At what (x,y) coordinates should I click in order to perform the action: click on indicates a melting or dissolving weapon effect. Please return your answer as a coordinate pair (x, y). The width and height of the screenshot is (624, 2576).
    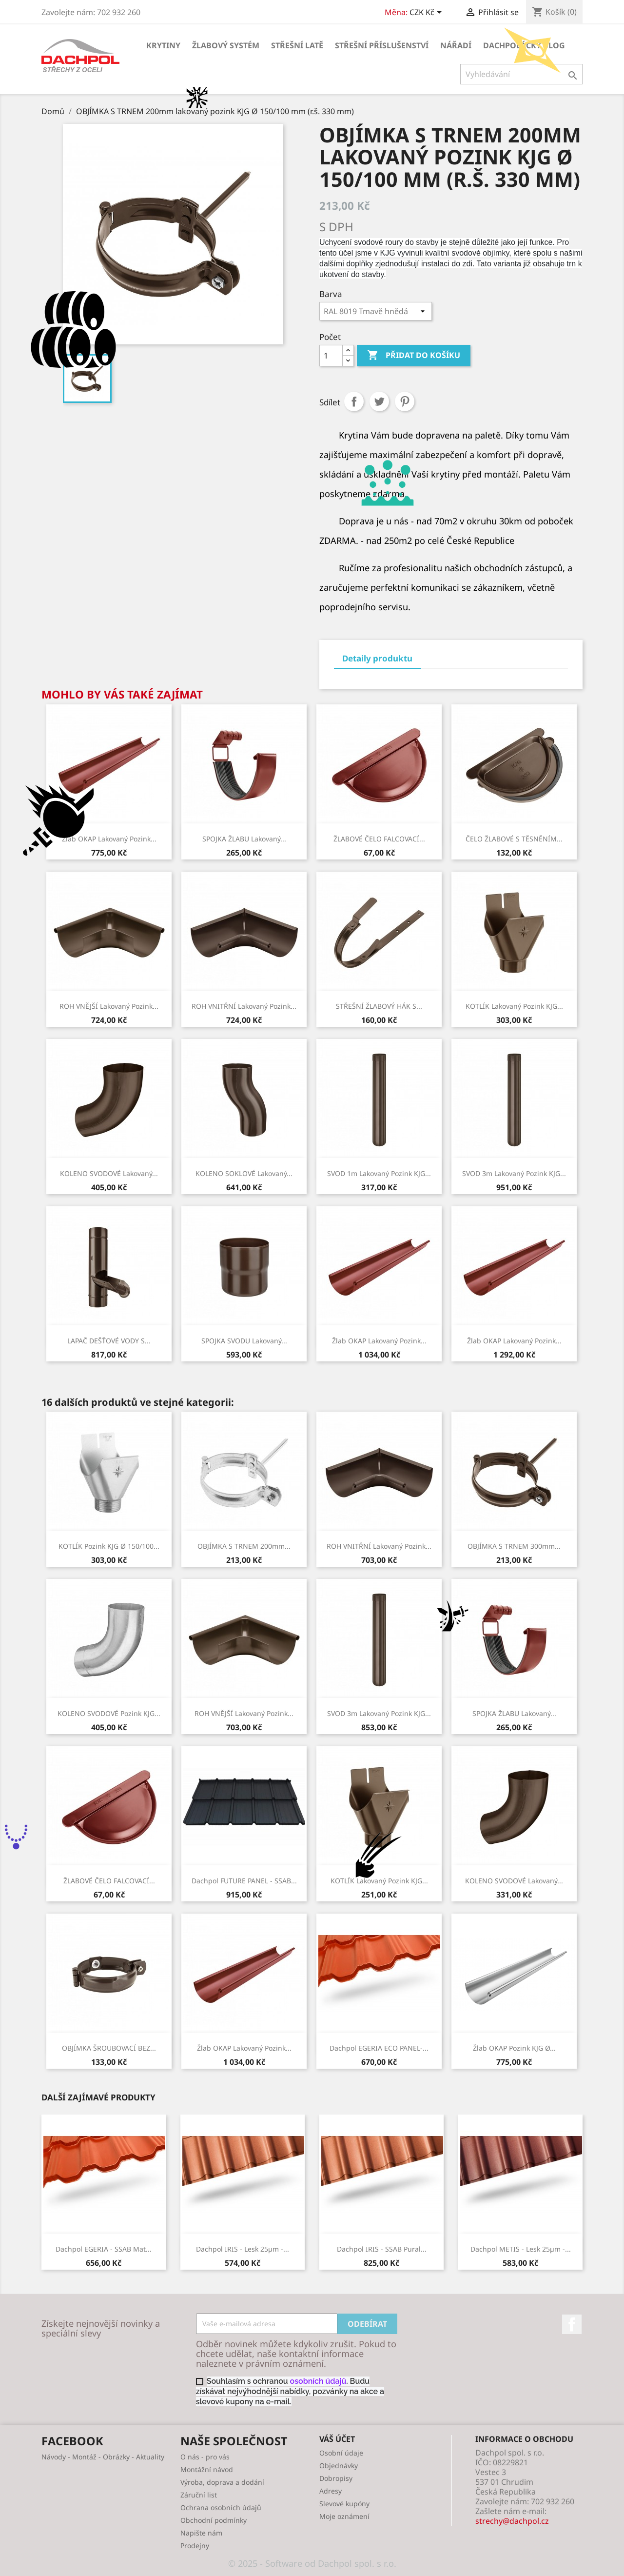
    Looking at the image, I should click on (197, 98).